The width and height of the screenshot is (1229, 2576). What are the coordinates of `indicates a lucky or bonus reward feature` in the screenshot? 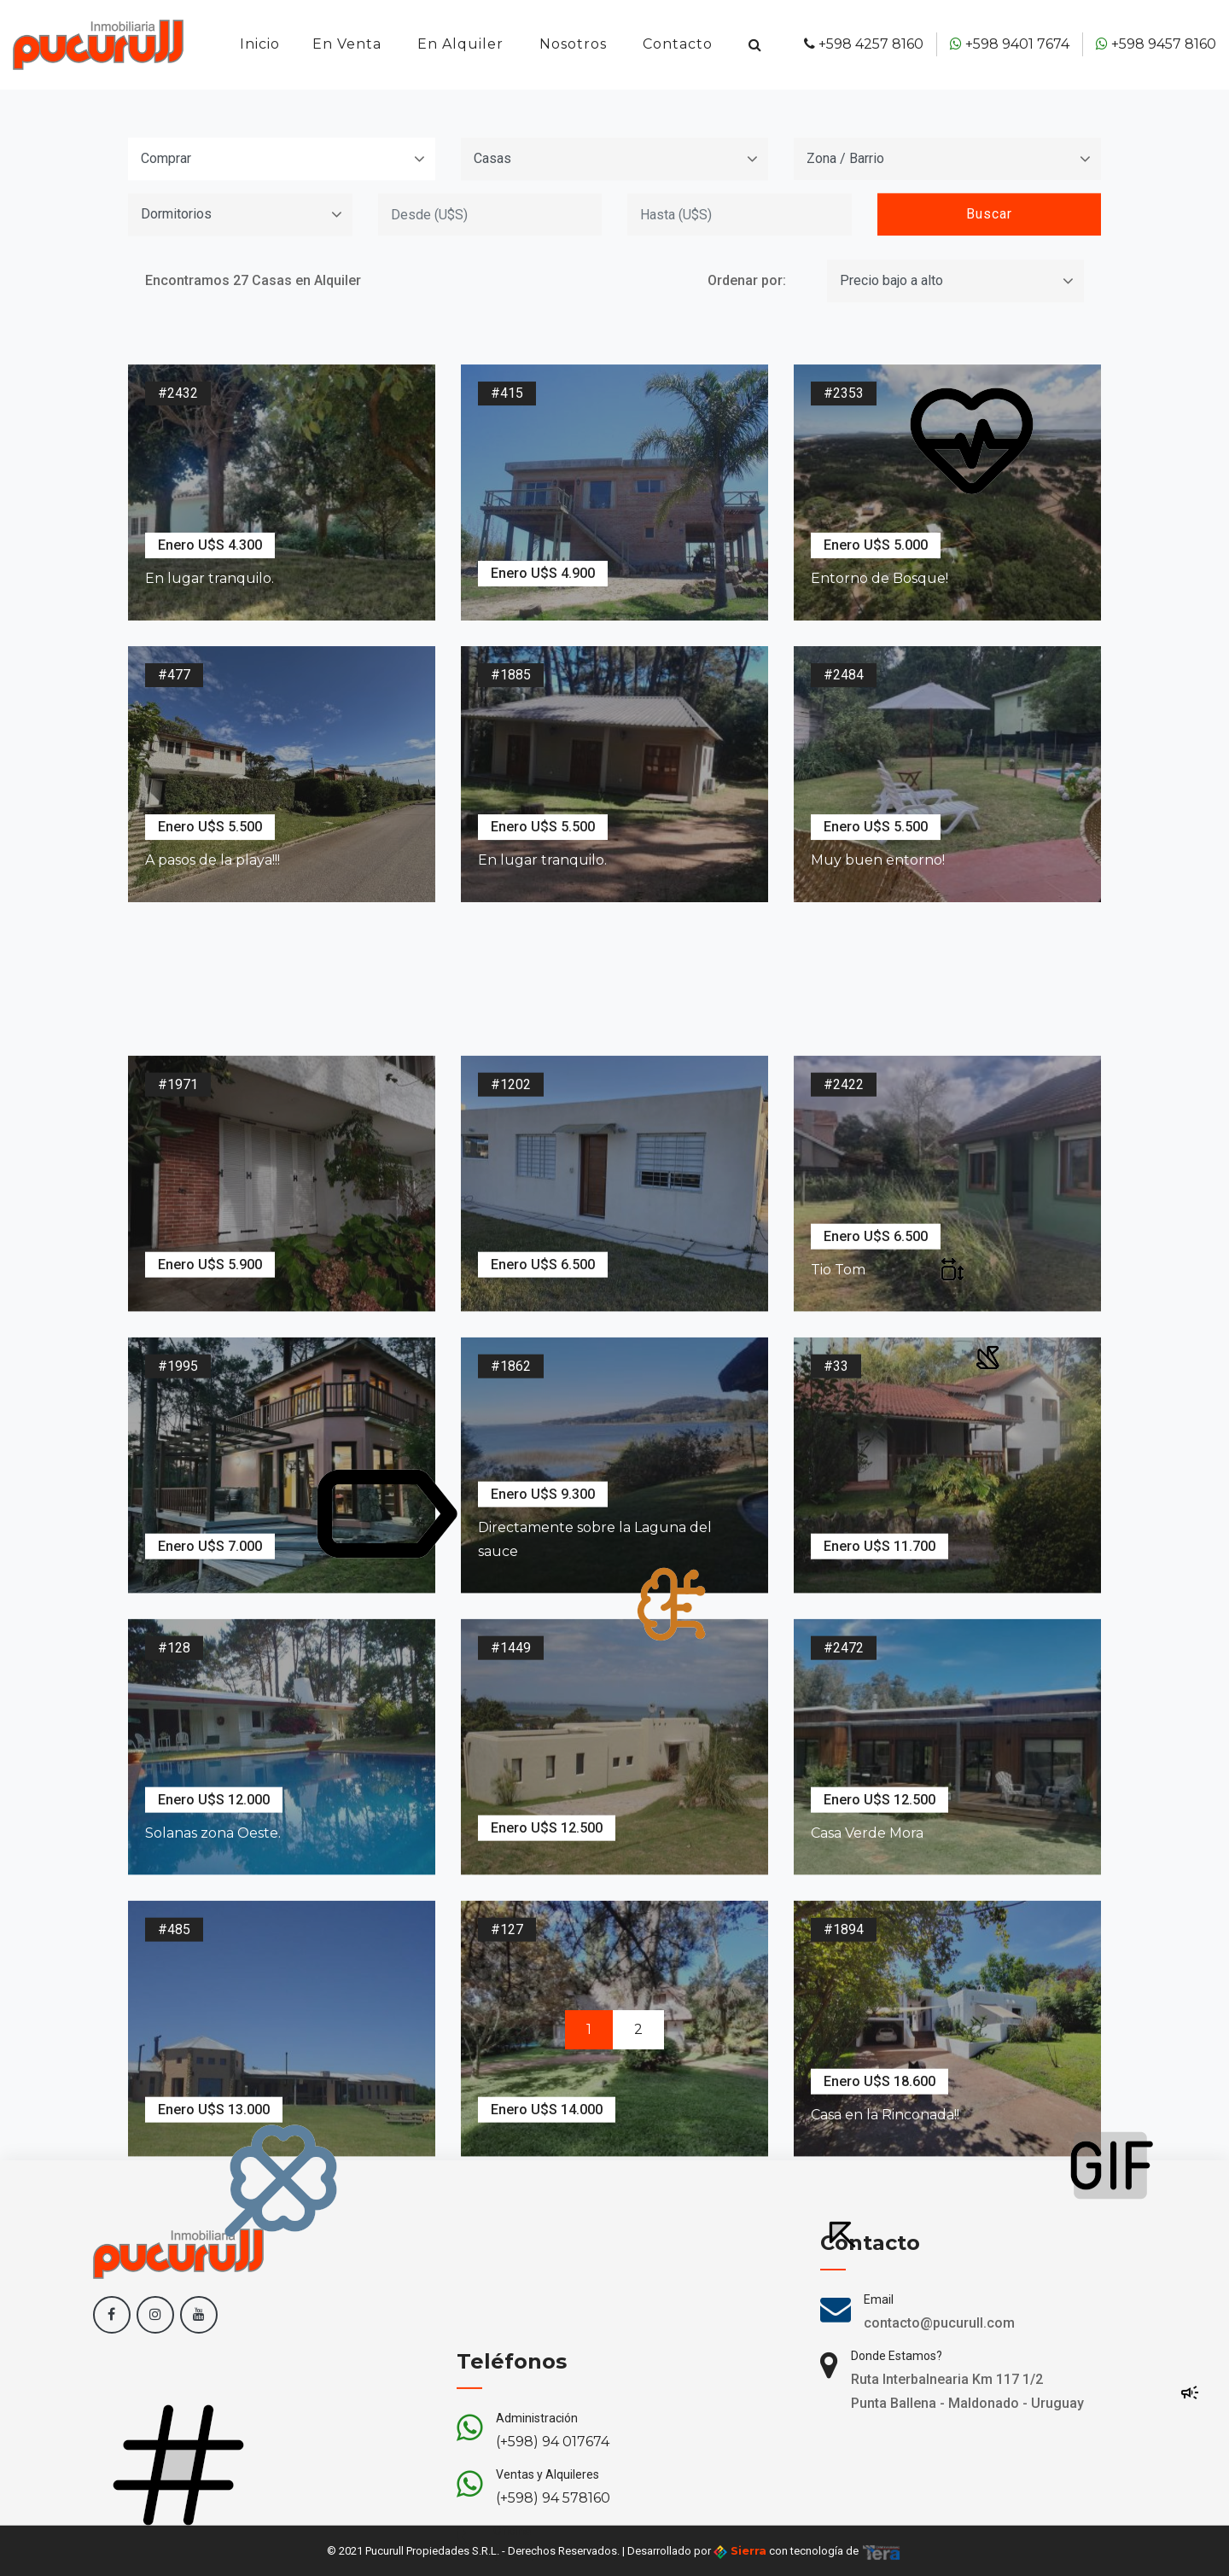 It's located at (283, 2178).